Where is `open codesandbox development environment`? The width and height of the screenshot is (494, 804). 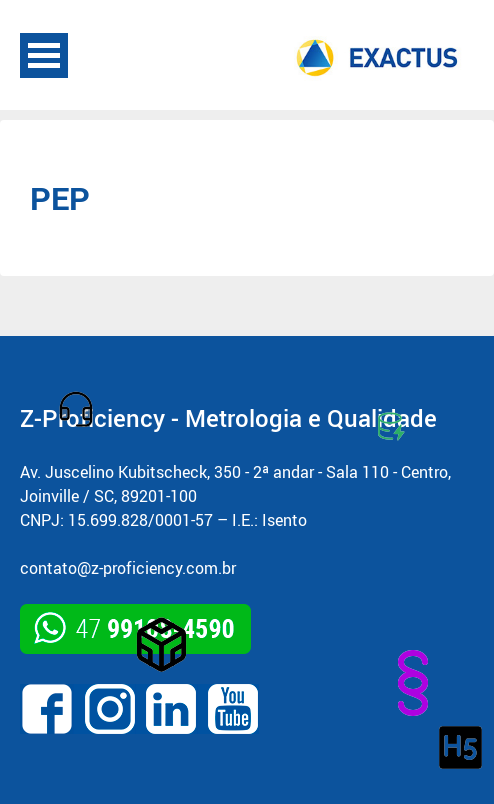 open codesandbox development environment is located at coordinates (161, 644).